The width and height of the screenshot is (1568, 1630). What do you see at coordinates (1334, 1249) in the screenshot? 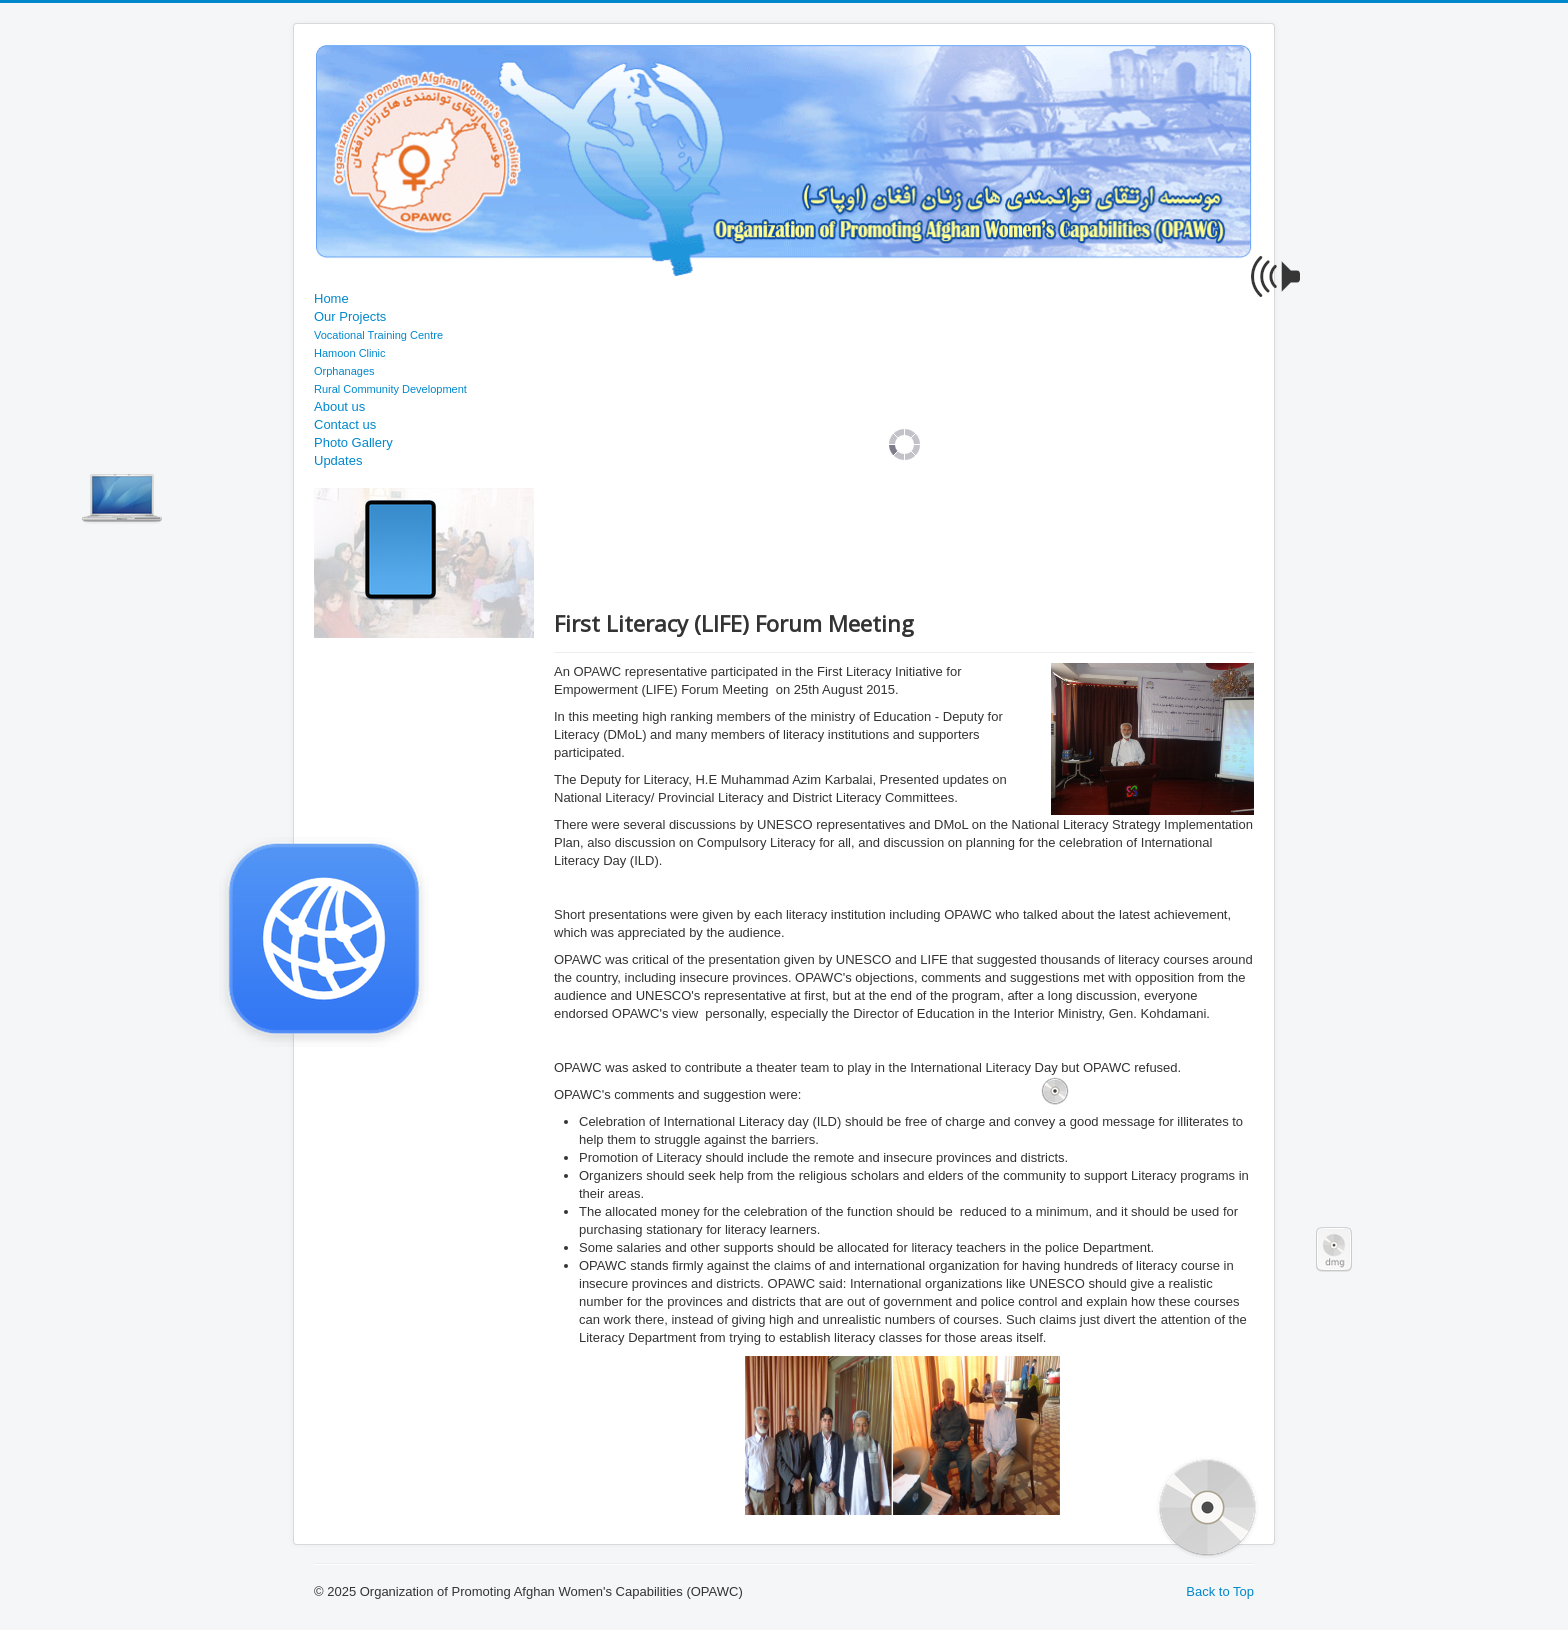
I see `open or mount a macOS disk image file` at bounding box center [1334, 1249].